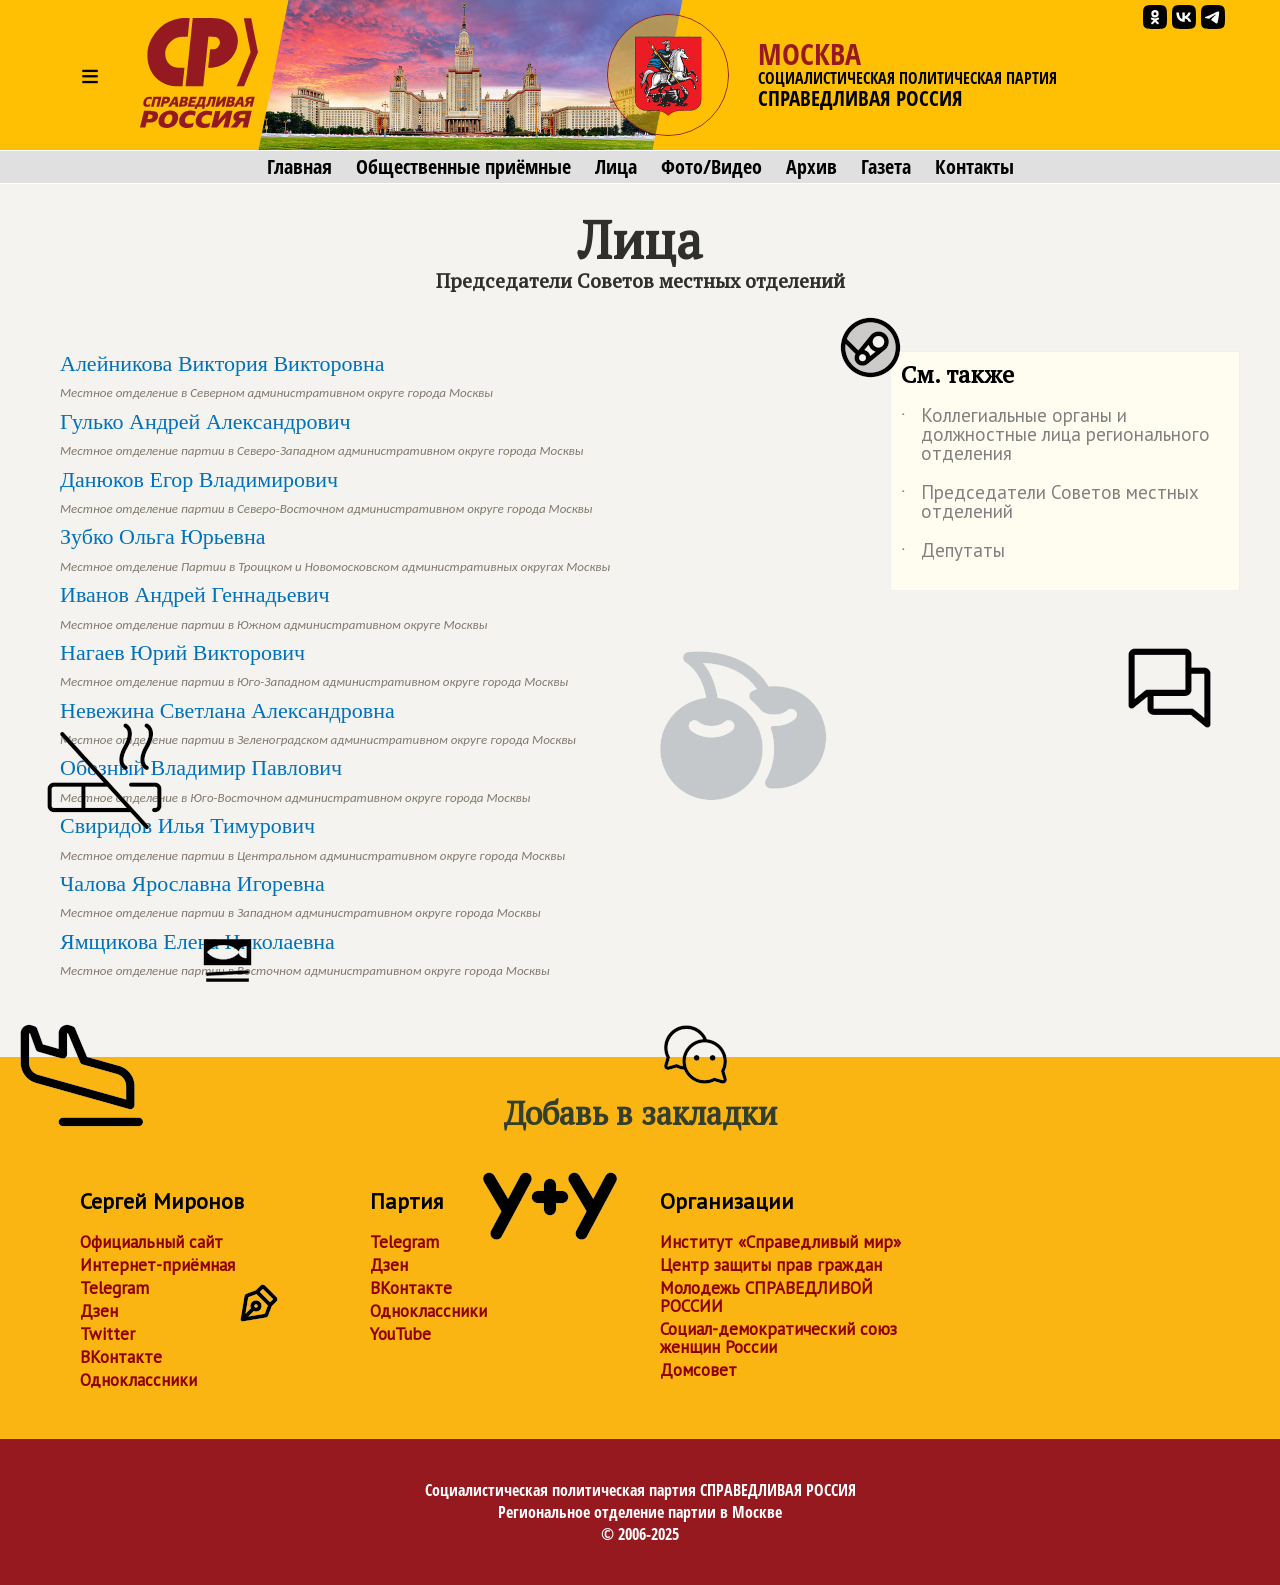 This screenshot has height=1585, width=1280. I want to click on open wechat messaging app, so click(695, 1054).